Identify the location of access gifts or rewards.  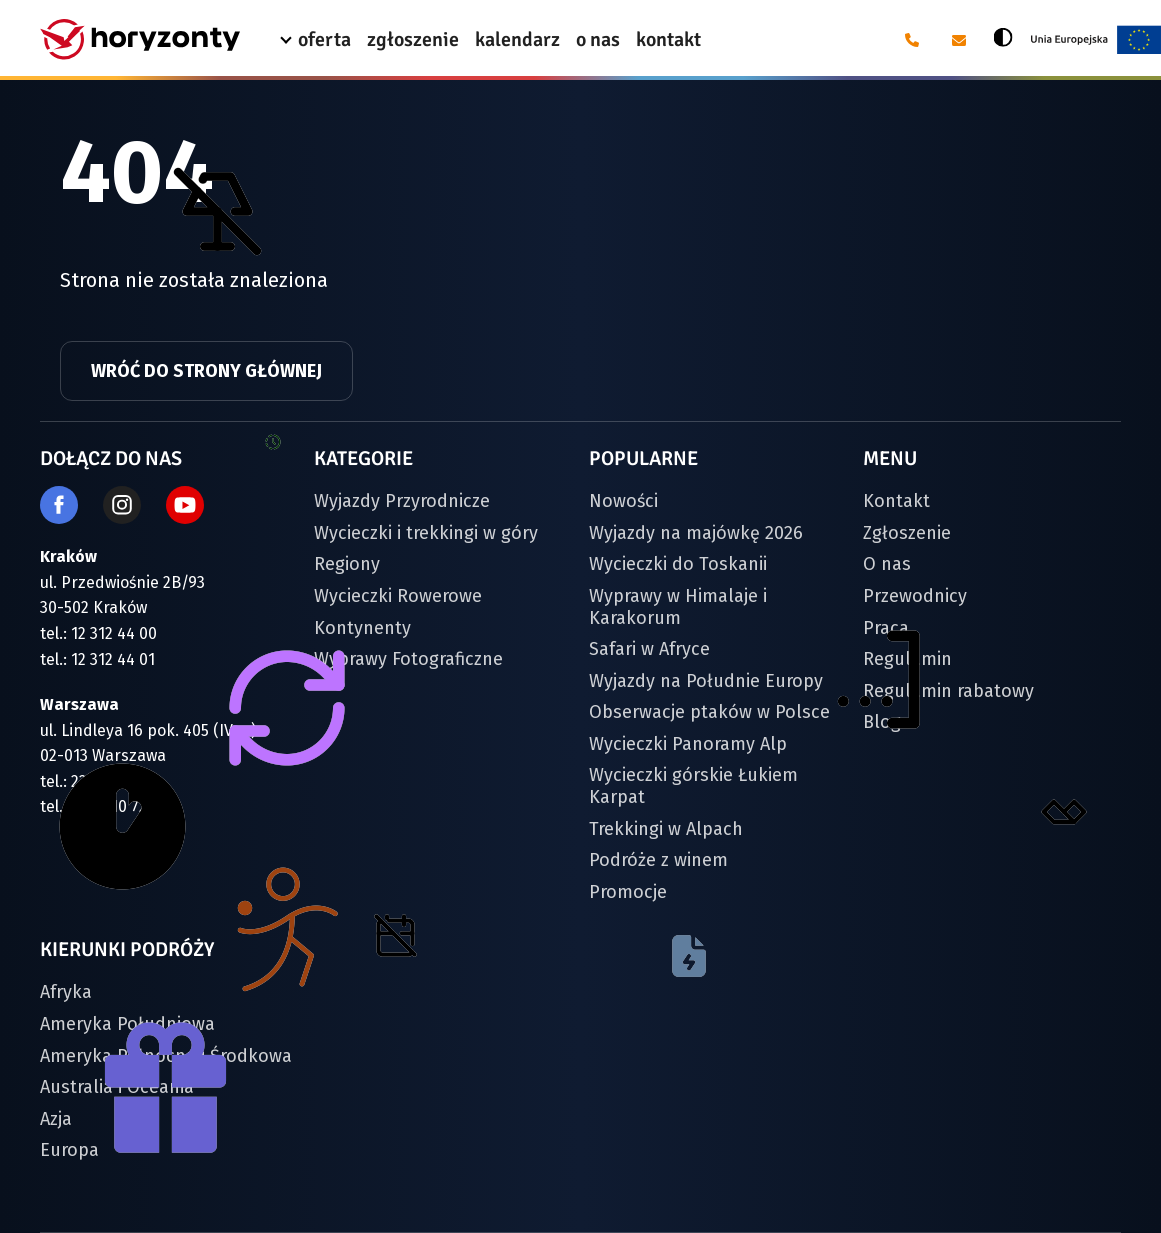
(165, 1087).